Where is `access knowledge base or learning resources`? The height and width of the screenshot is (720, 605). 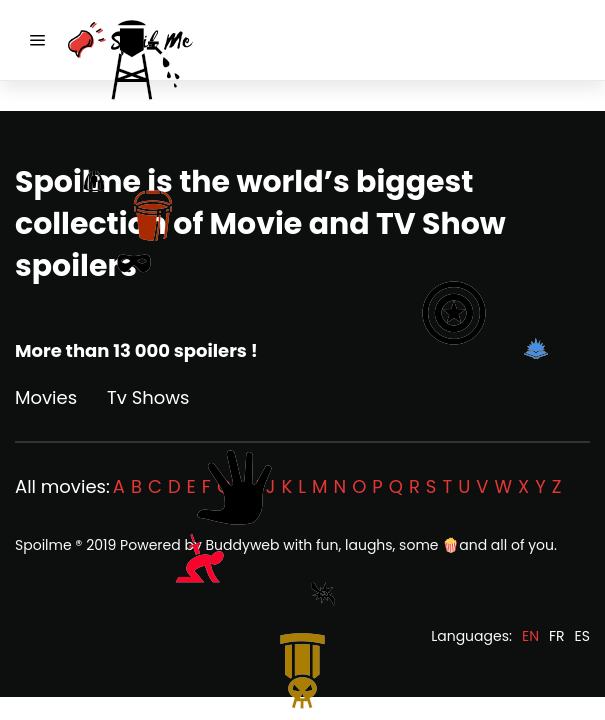 access knowledge base or learning resources is located at coordinates (536, 350).